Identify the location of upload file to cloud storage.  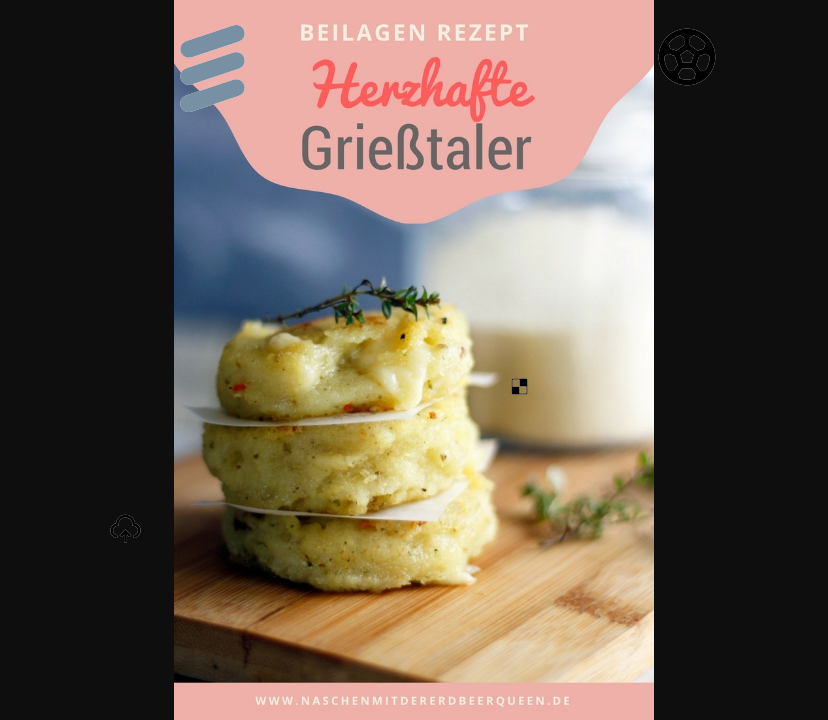
(125, 528).